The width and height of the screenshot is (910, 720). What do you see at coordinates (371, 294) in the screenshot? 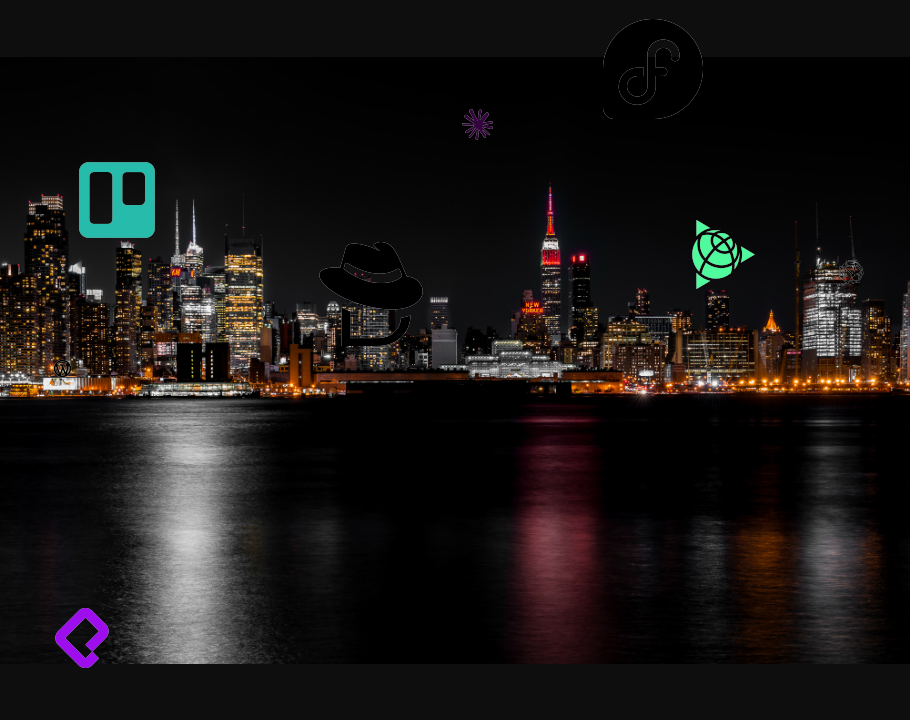
I see `cyberdefenders platform logo` at bounding box center [371, 294].